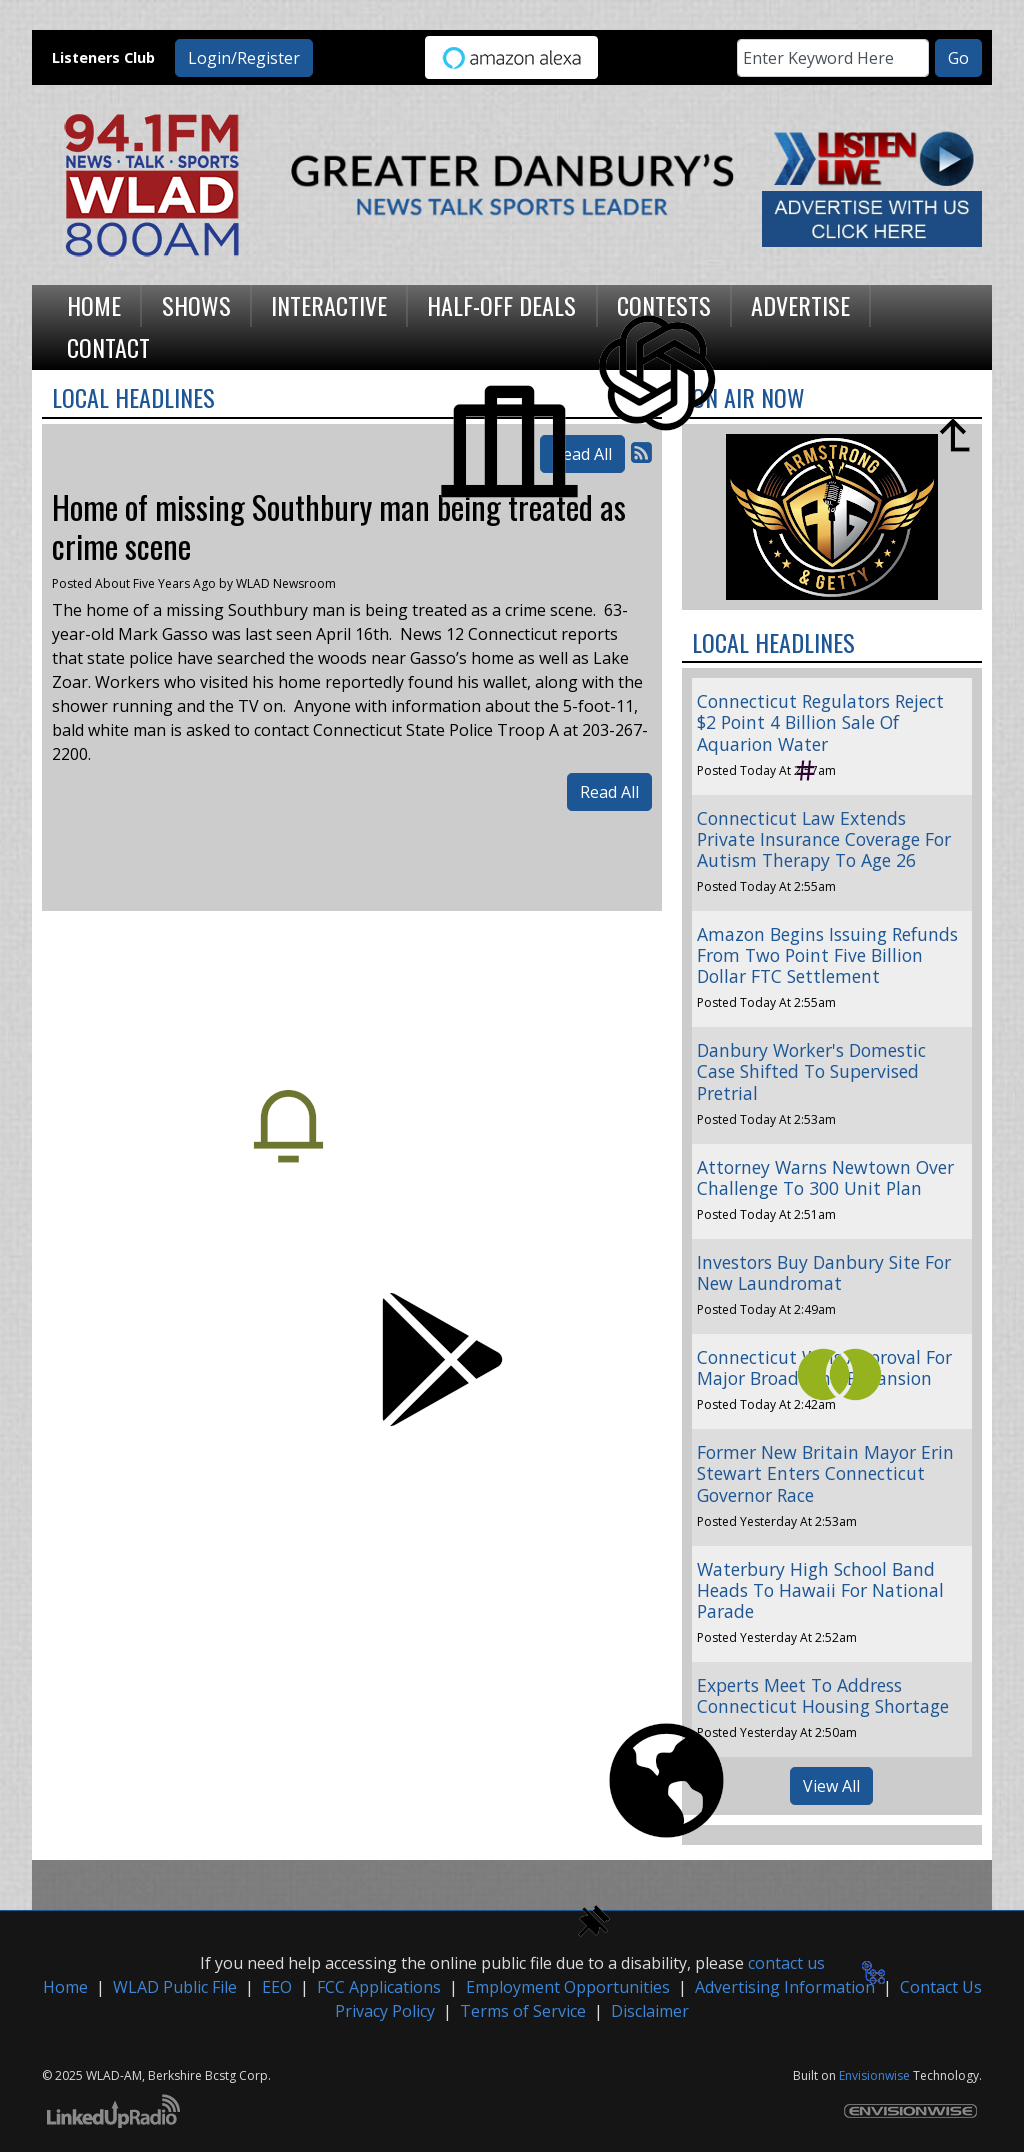 The width and height of the screenshot is (1024, 2152). Describe the element at coordinates (955, 437) in the screenshot. I see `navigate back and up one level` at that location.